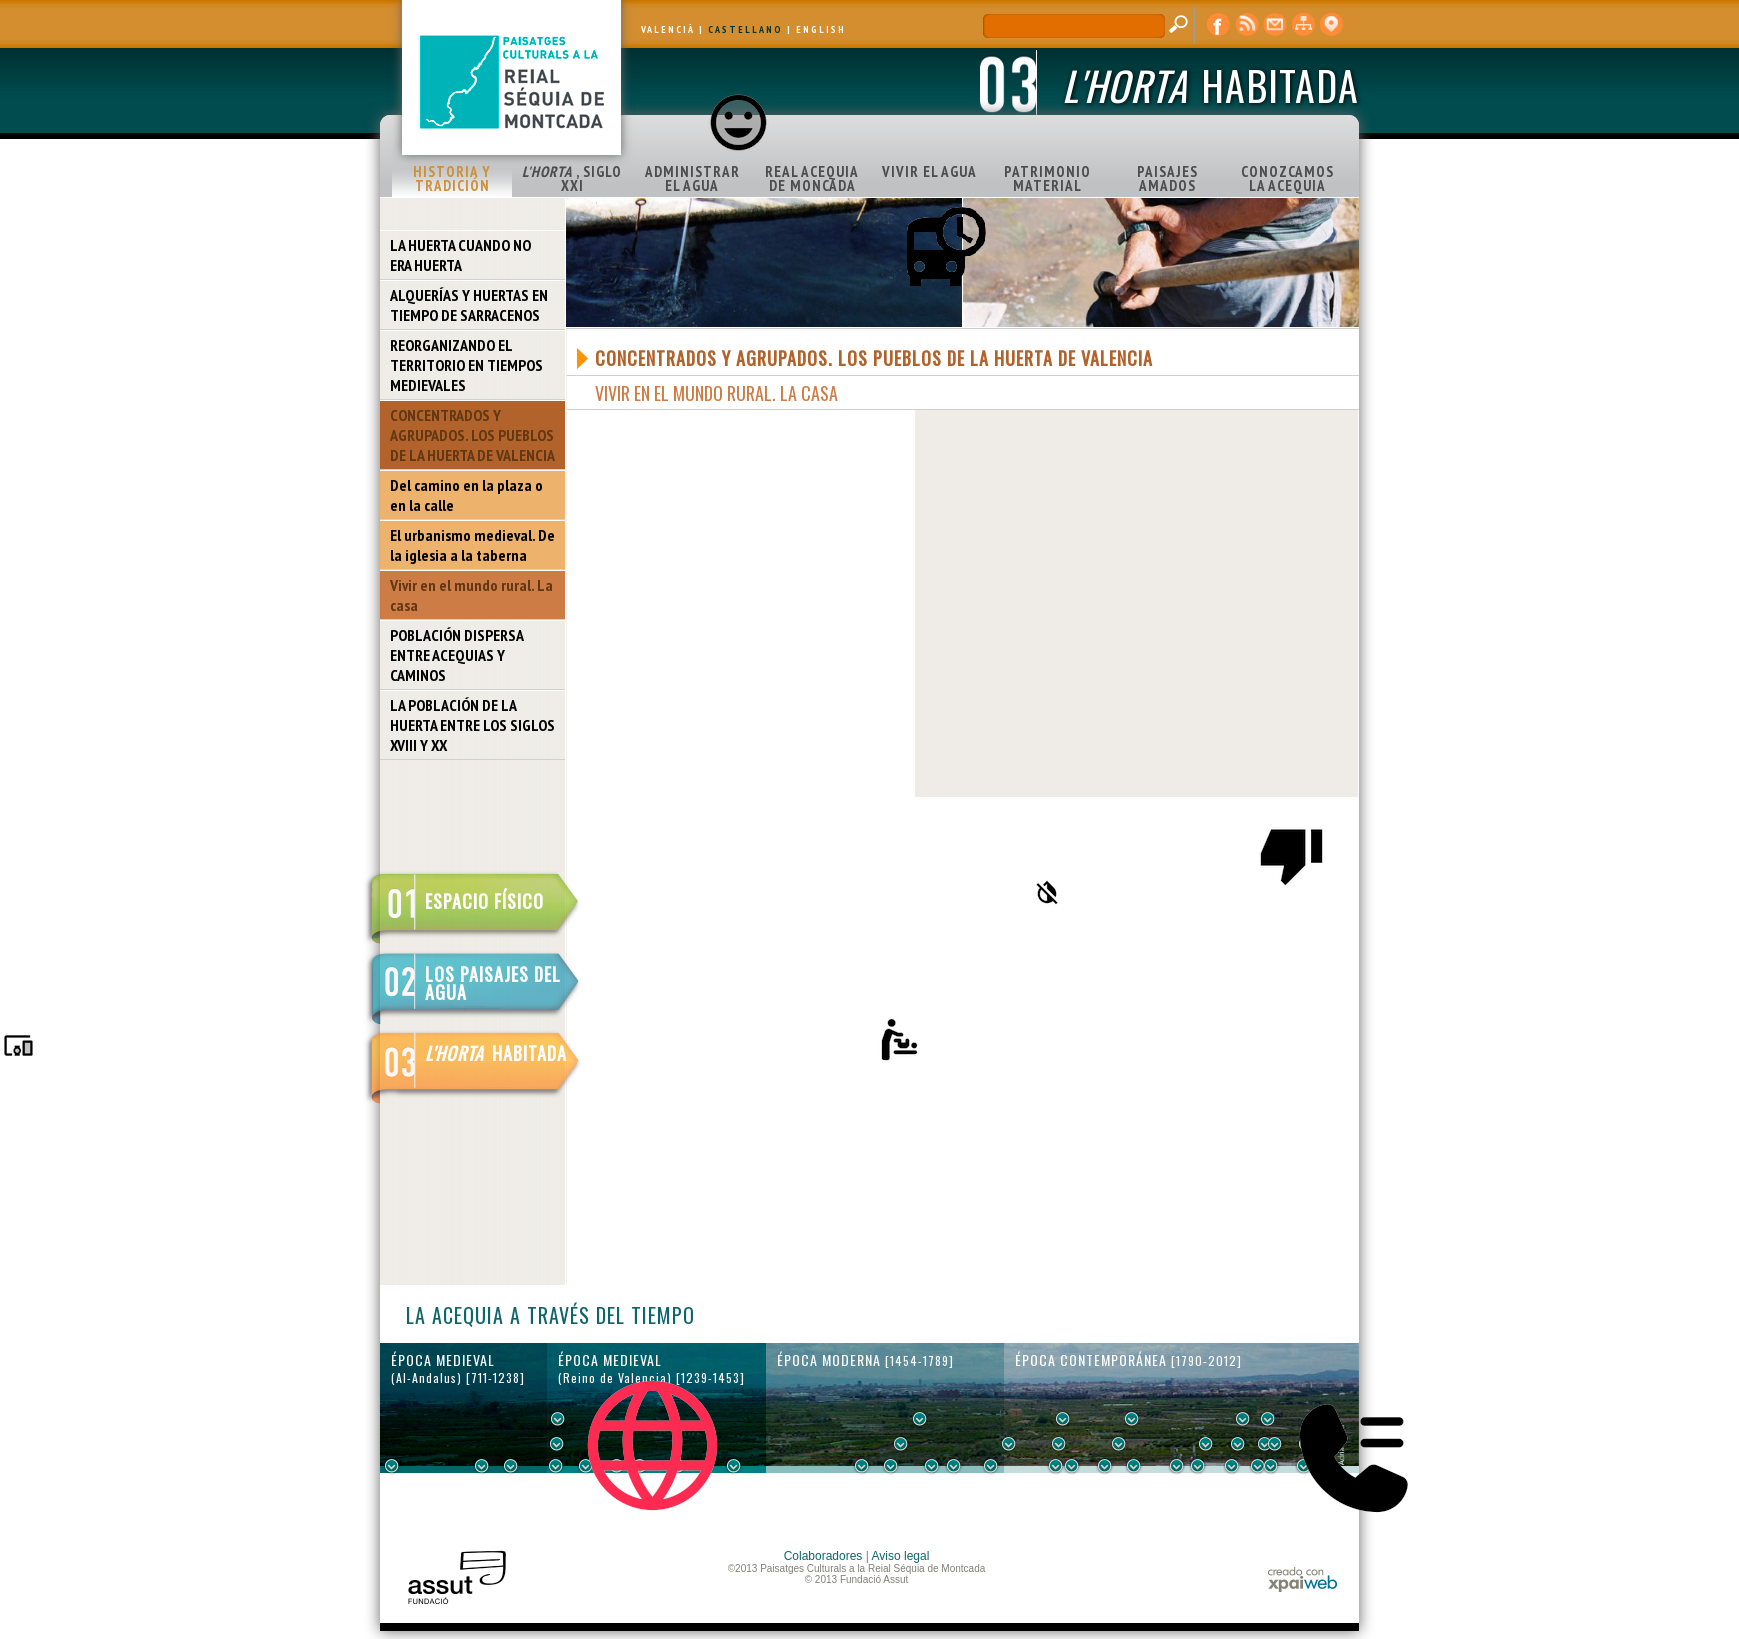 The width and height of the screenshot is (1739, 1639). Describe the element at coordinates (738, 122) in the screenshot. I see `insert an emoji or emoticon` at that location.